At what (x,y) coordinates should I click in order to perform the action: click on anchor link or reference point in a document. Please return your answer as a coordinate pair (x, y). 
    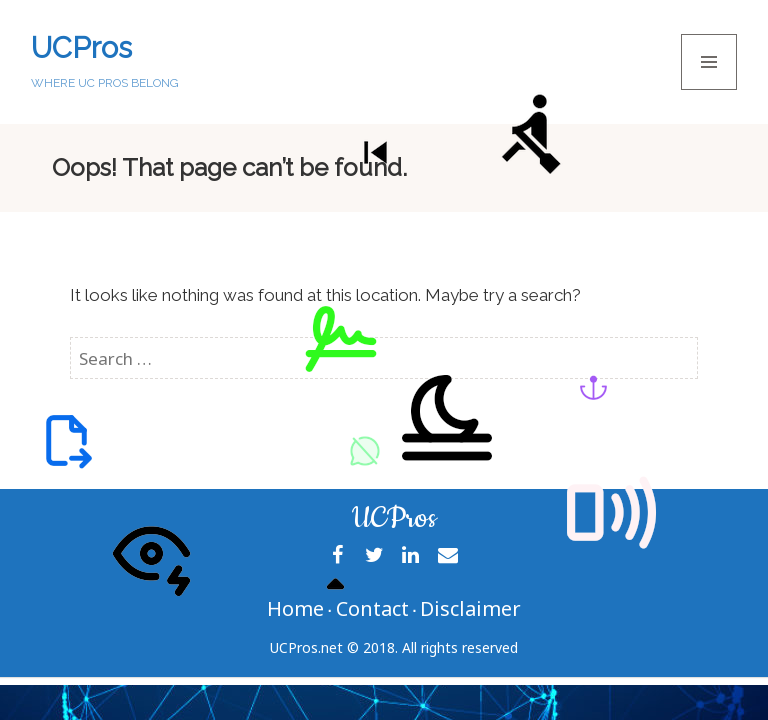
    Looking at the image, I should click on (593, 387).